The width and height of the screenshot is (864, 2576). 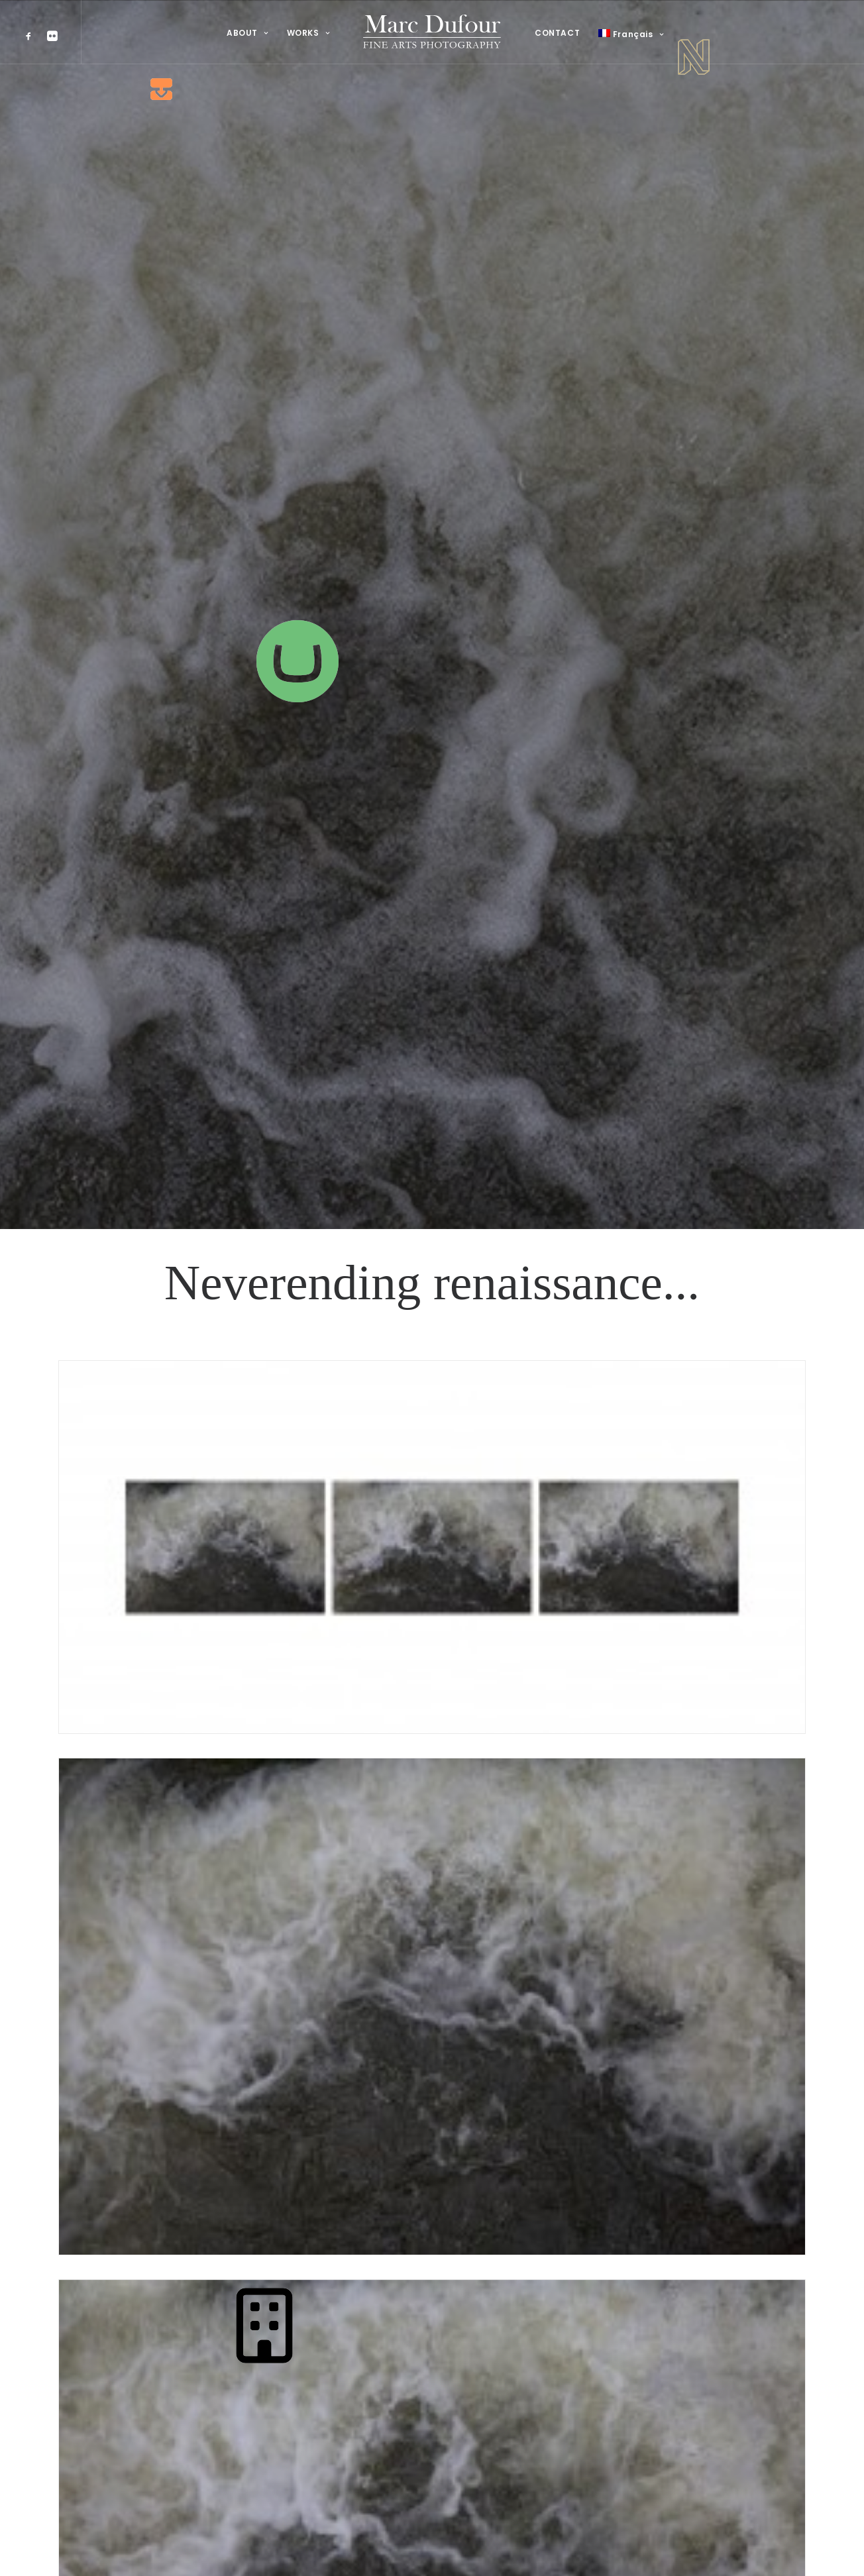 What do you see at coordinates (694, 57) in the screenshot?
I see `neos brand logo` at bounding box center [694, 57].